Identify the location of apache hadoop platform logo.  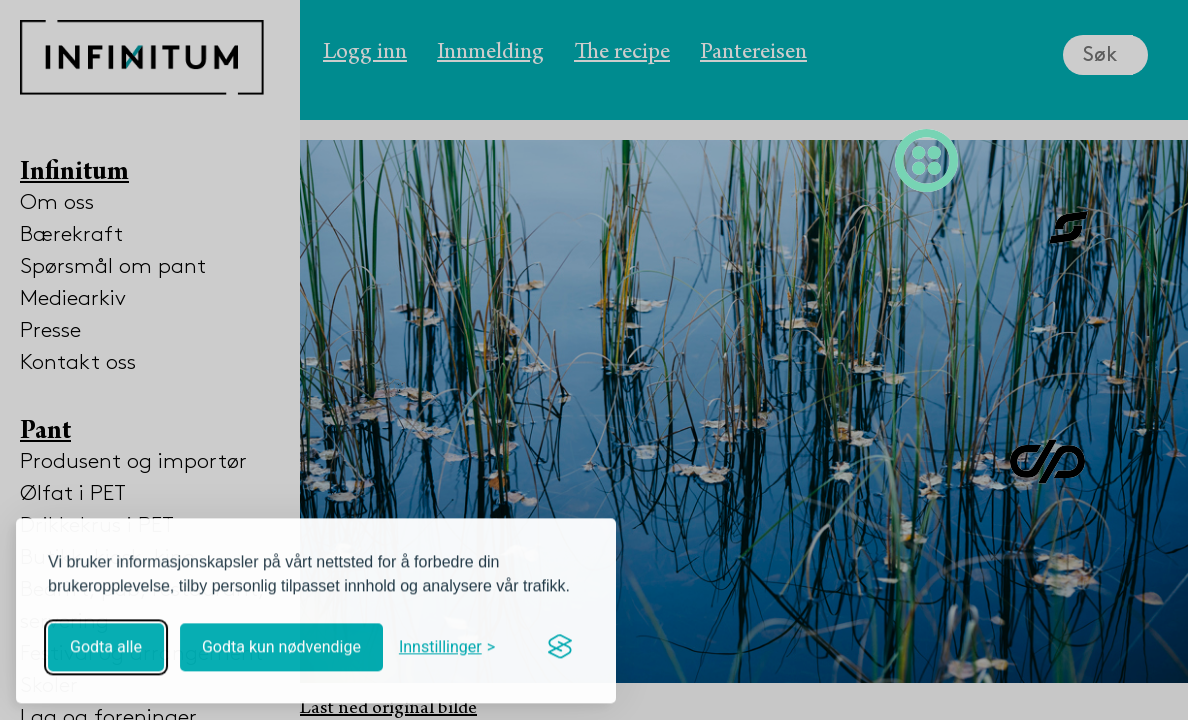
(394, 388).